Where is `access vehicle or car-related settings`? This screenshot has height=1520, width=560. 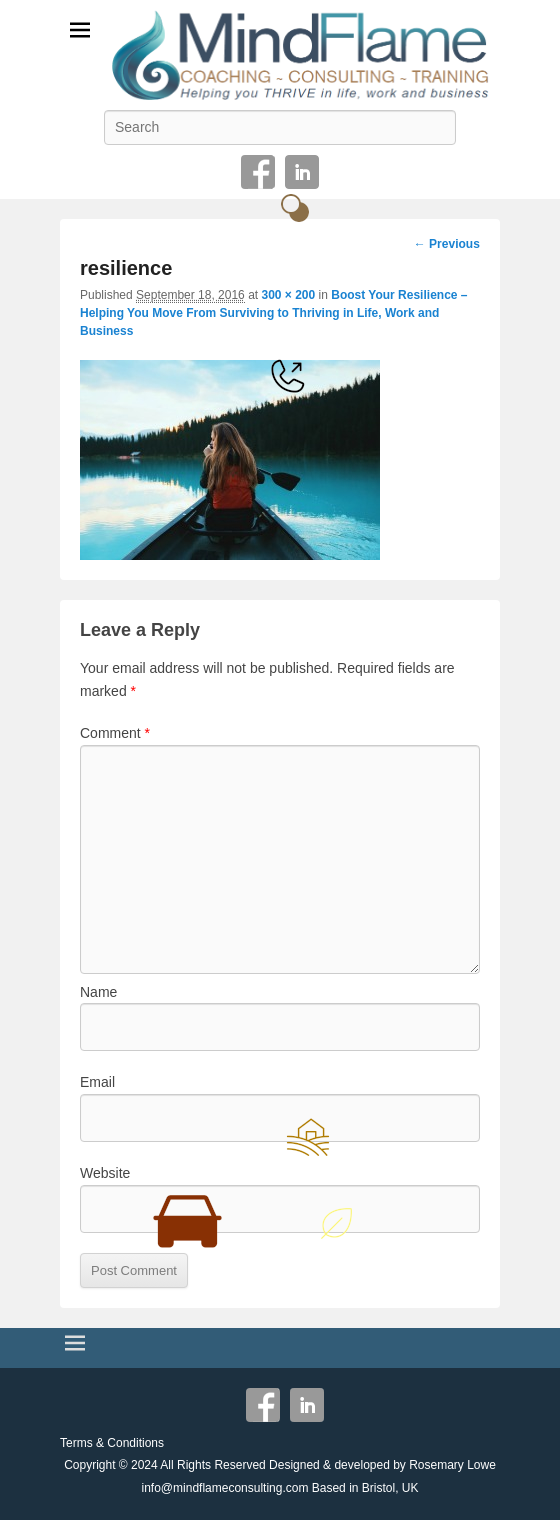 access vehicle or car-related settings is located at coordinates (187, 1222).